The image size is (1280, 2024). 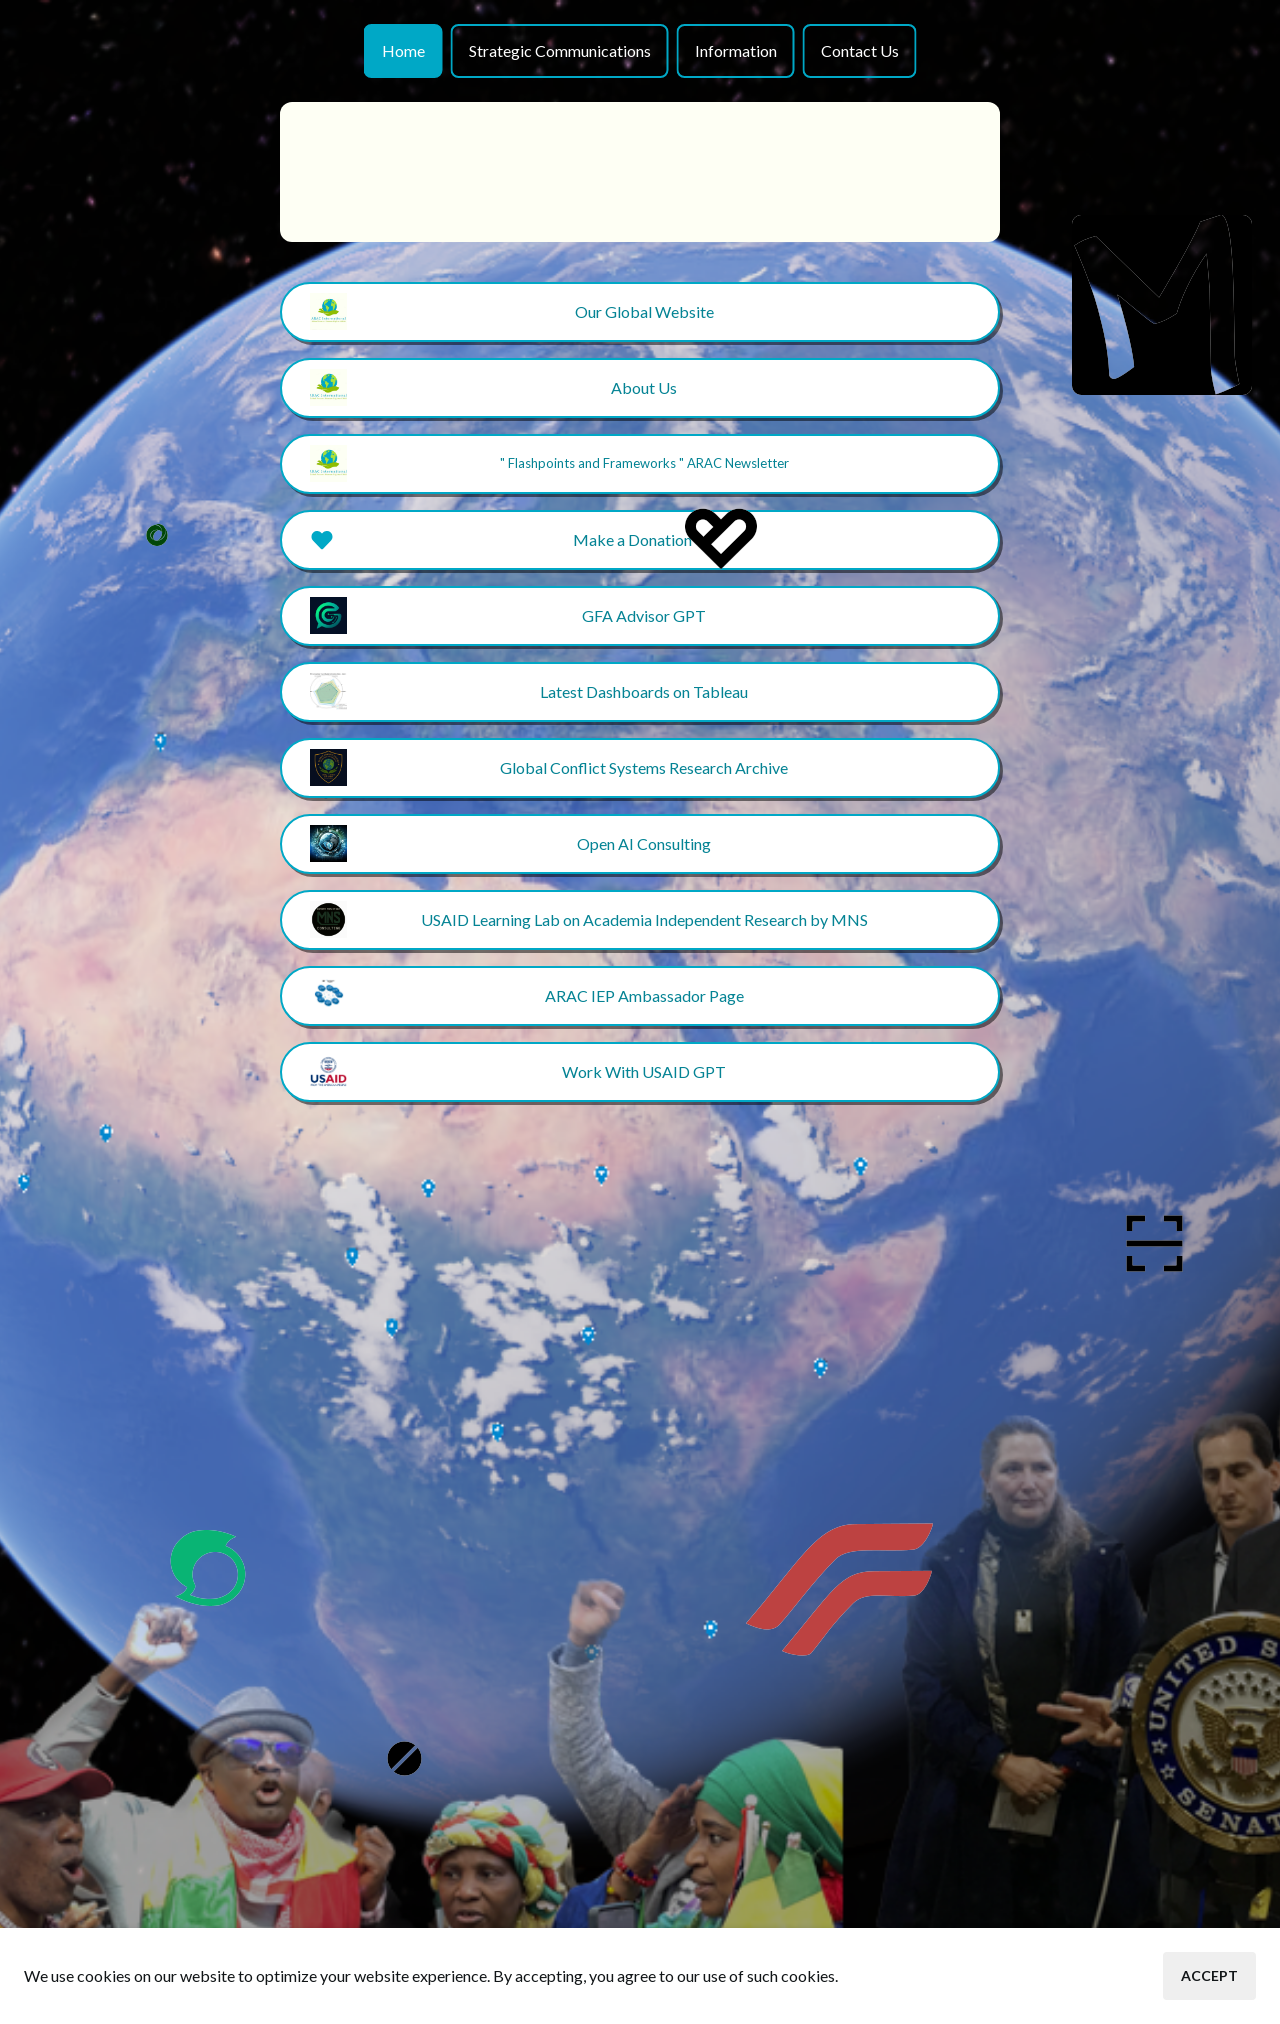 I want to click on indicates a prohibited or blocked action, so click(x=404, y=1758).